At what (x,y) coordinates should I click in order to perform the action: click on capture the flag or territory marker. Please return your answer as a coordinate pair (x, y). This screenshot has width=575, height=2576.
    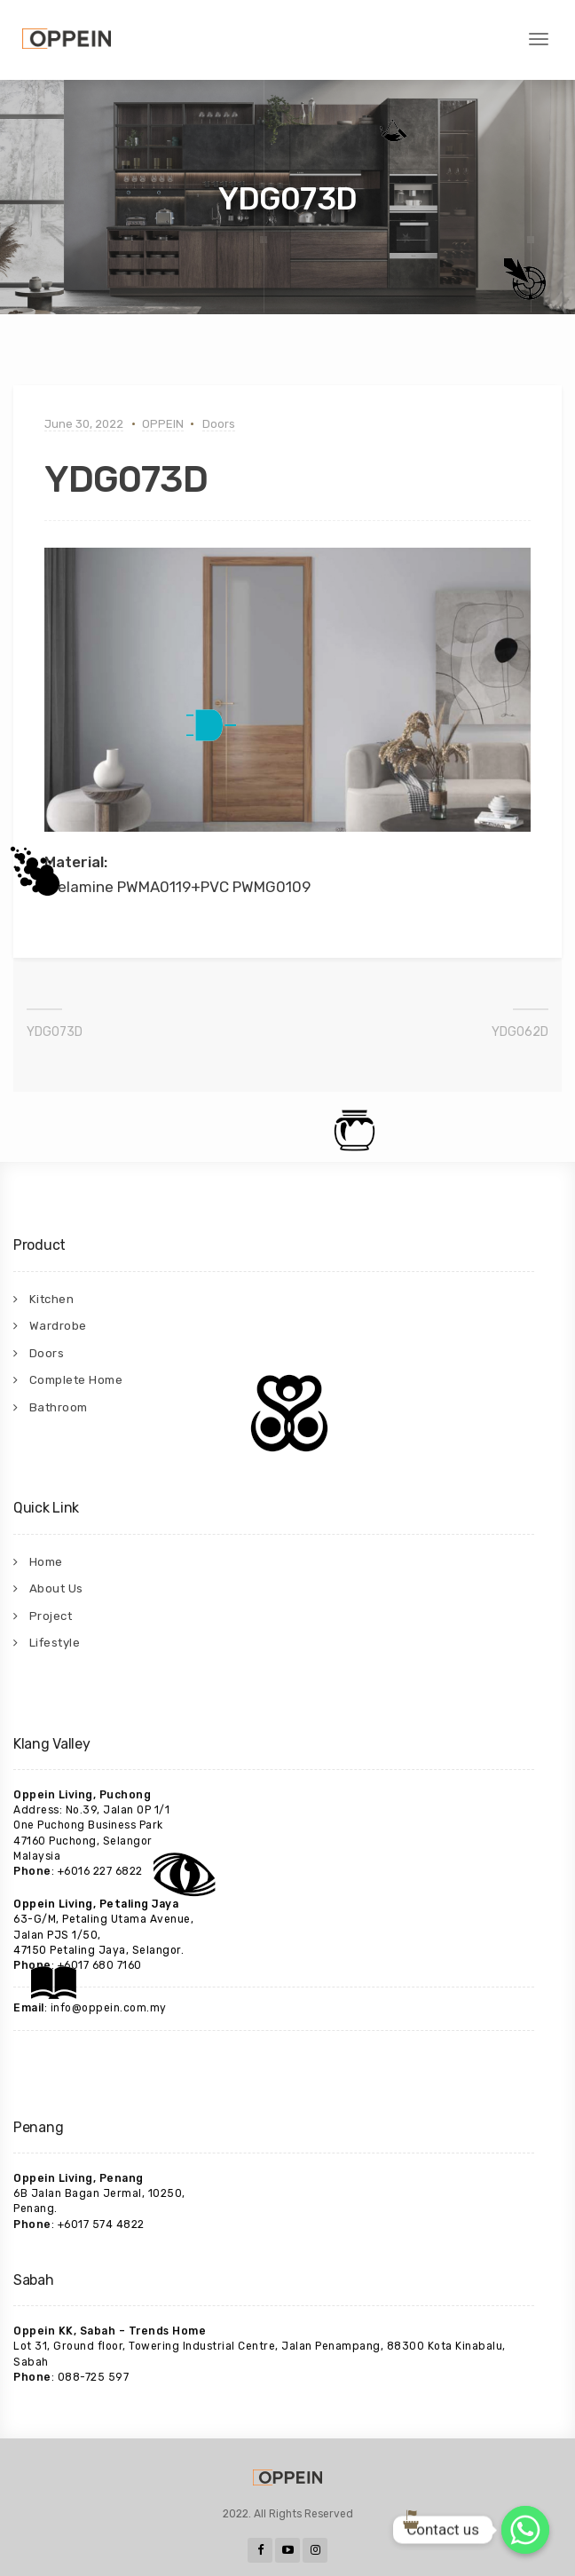
    Looking at the image, I should click on (411, 2519).